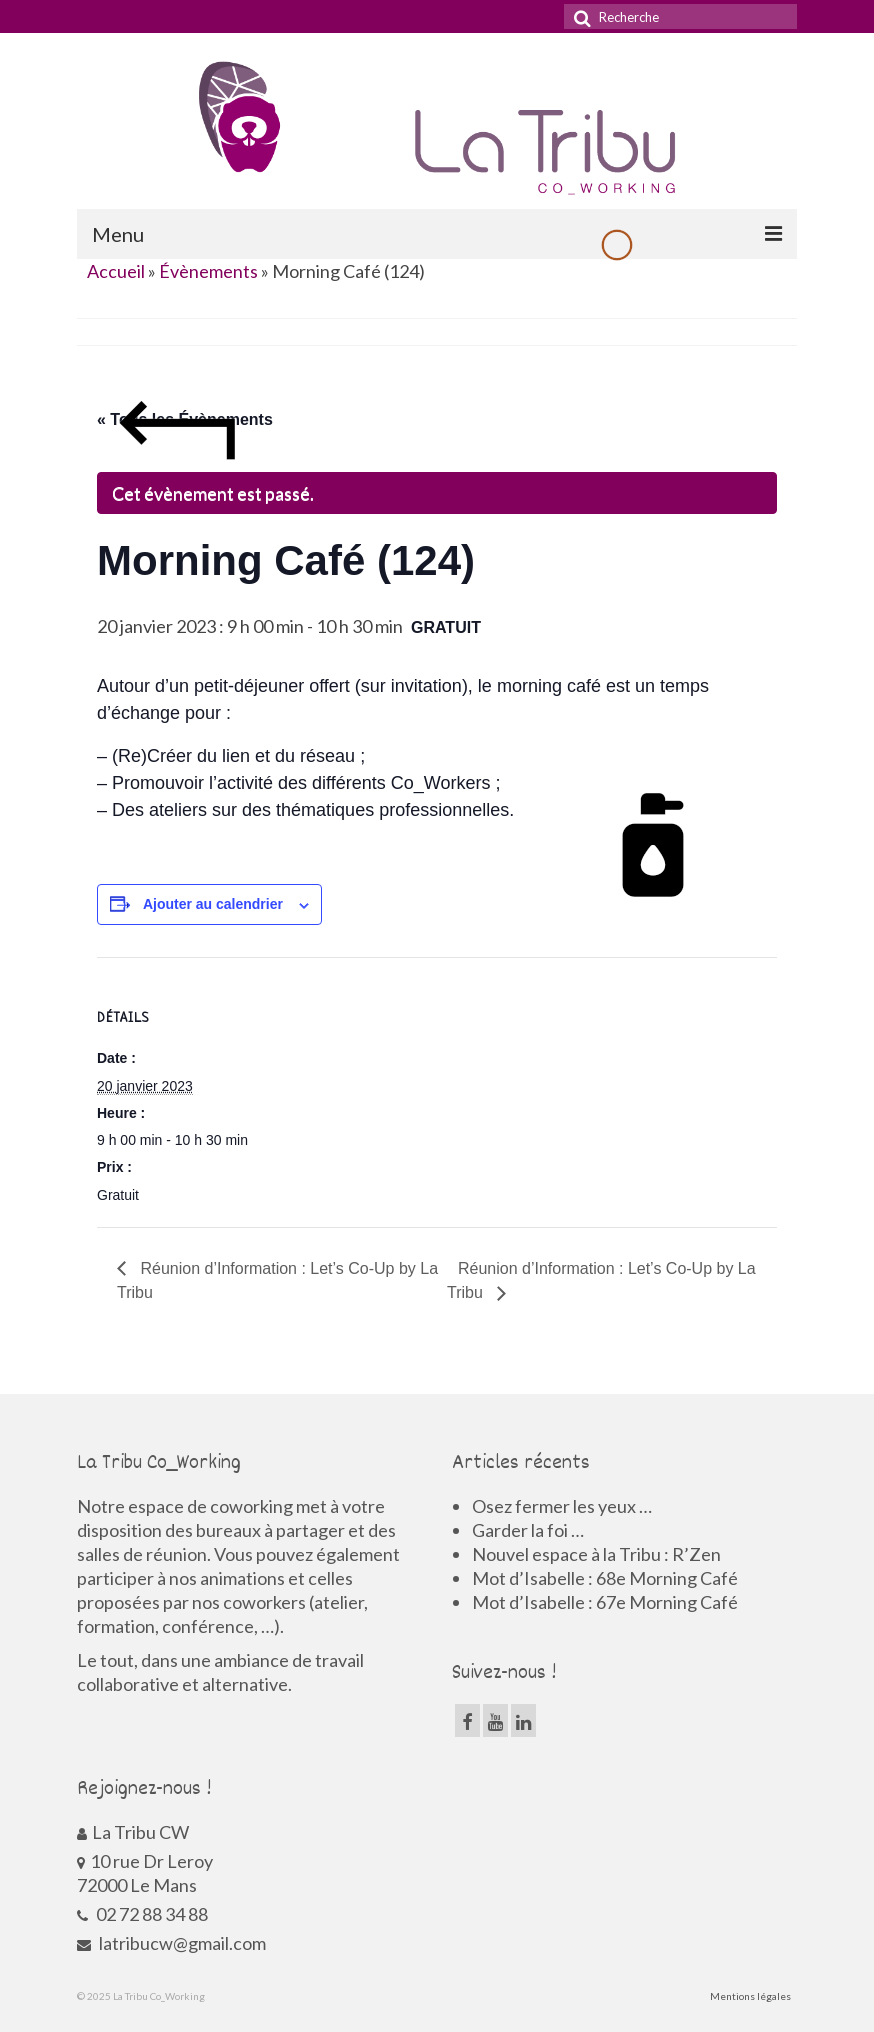  What do you see at coordinates (617, 245) in the screenshot?
I see `unselected radio button or toggle option` at bounding box center [617, 245].